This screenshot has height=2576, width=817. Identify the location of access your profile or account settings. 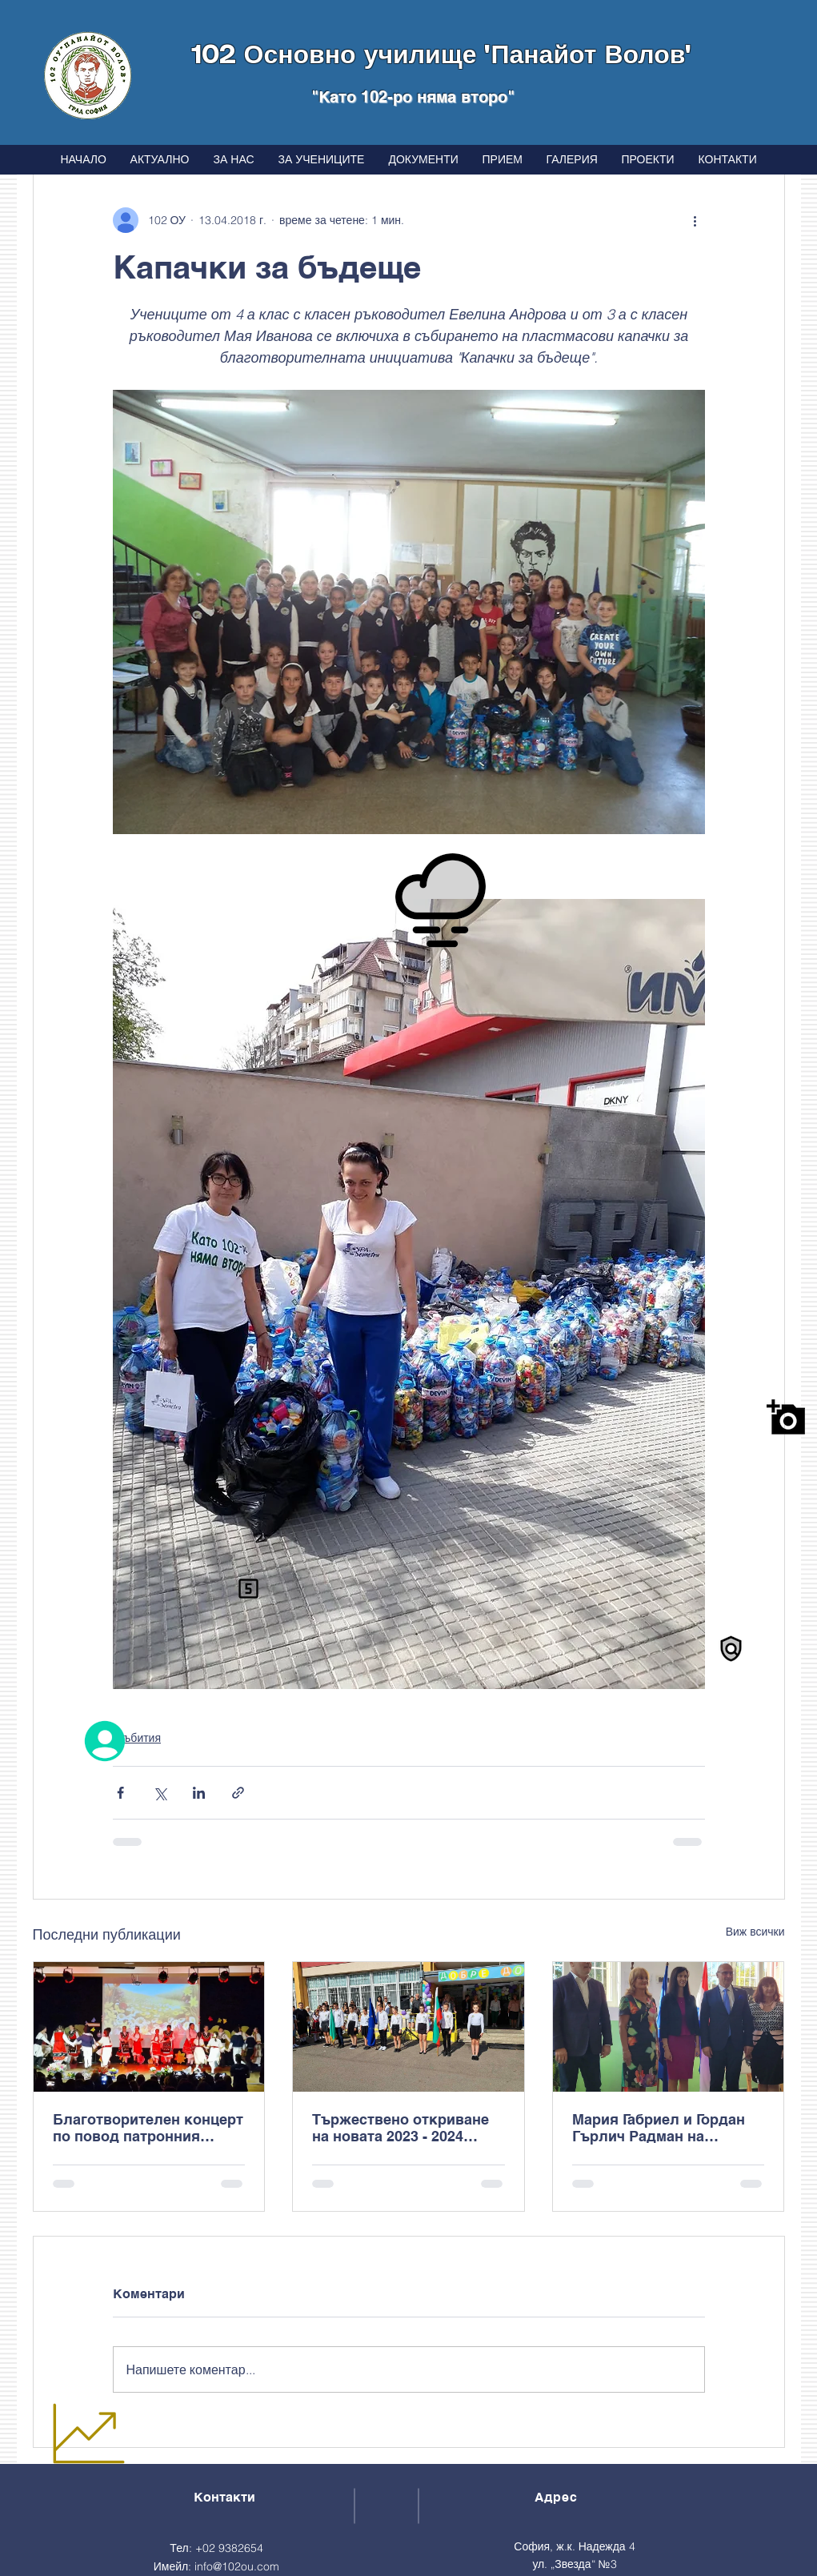
(105, 1741).